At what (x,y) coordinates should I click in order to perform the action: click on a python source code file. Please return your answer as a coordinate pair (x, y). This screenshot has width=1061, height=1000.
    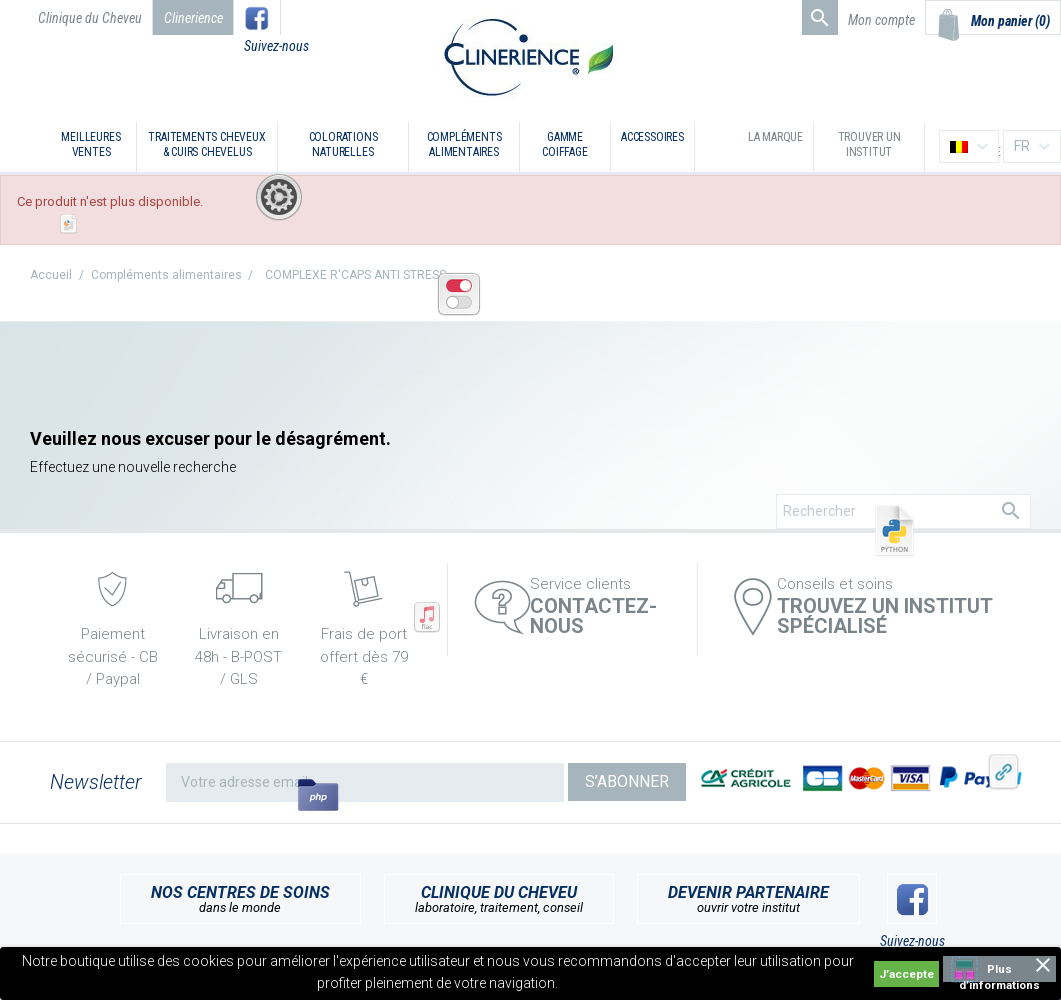
    Looking at the image, I should click on (894, 531).